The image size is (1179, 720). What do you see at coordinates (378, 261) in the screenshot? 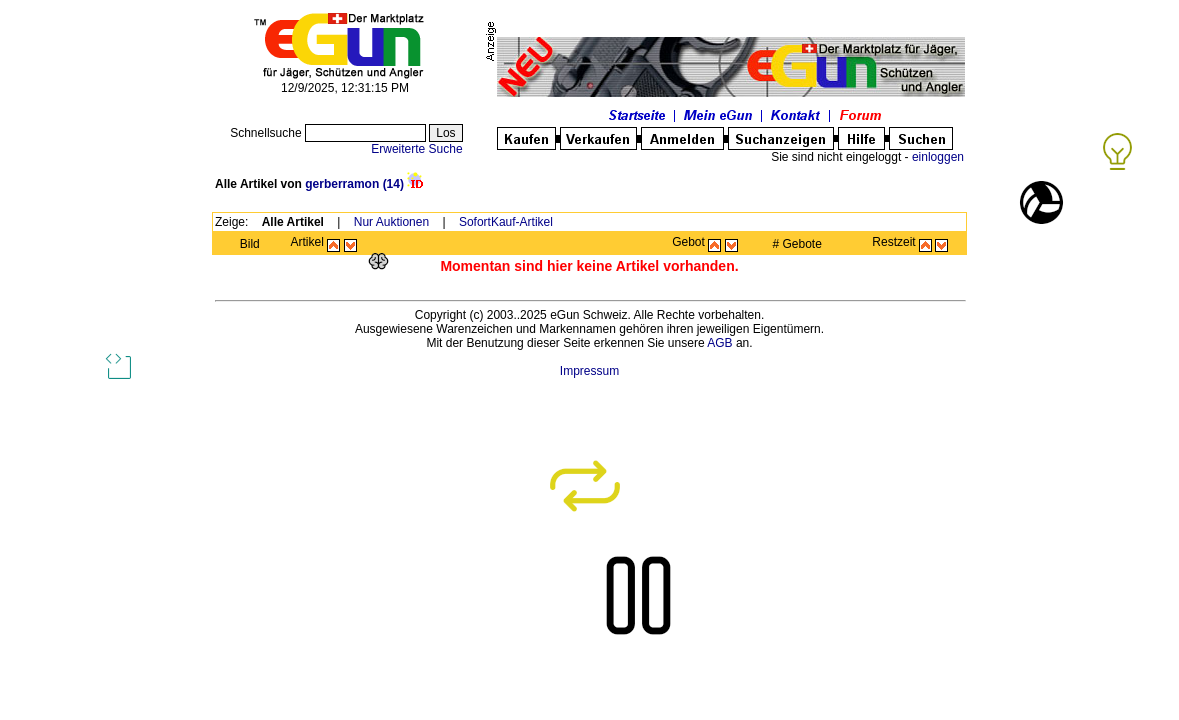
I see `access AI or smart features` at bounding box center [378, 261].